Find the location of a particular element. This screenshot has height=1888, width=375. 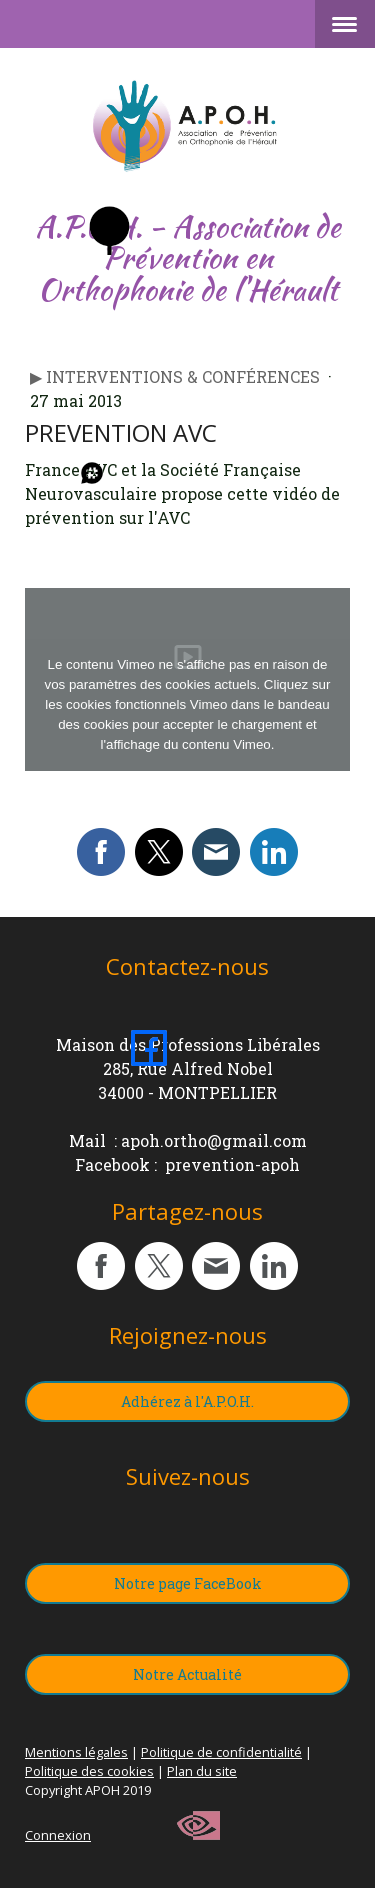

open a chat channel or thread is located at coordinates (92, 473).